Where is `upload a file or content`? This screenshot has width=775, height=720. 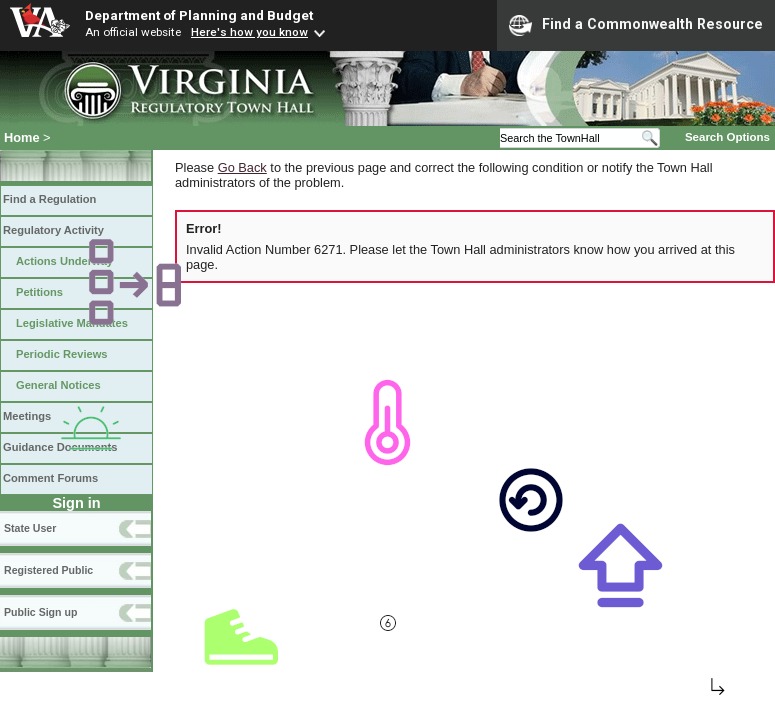 upload a file or content is located at coordinates (620, 568).